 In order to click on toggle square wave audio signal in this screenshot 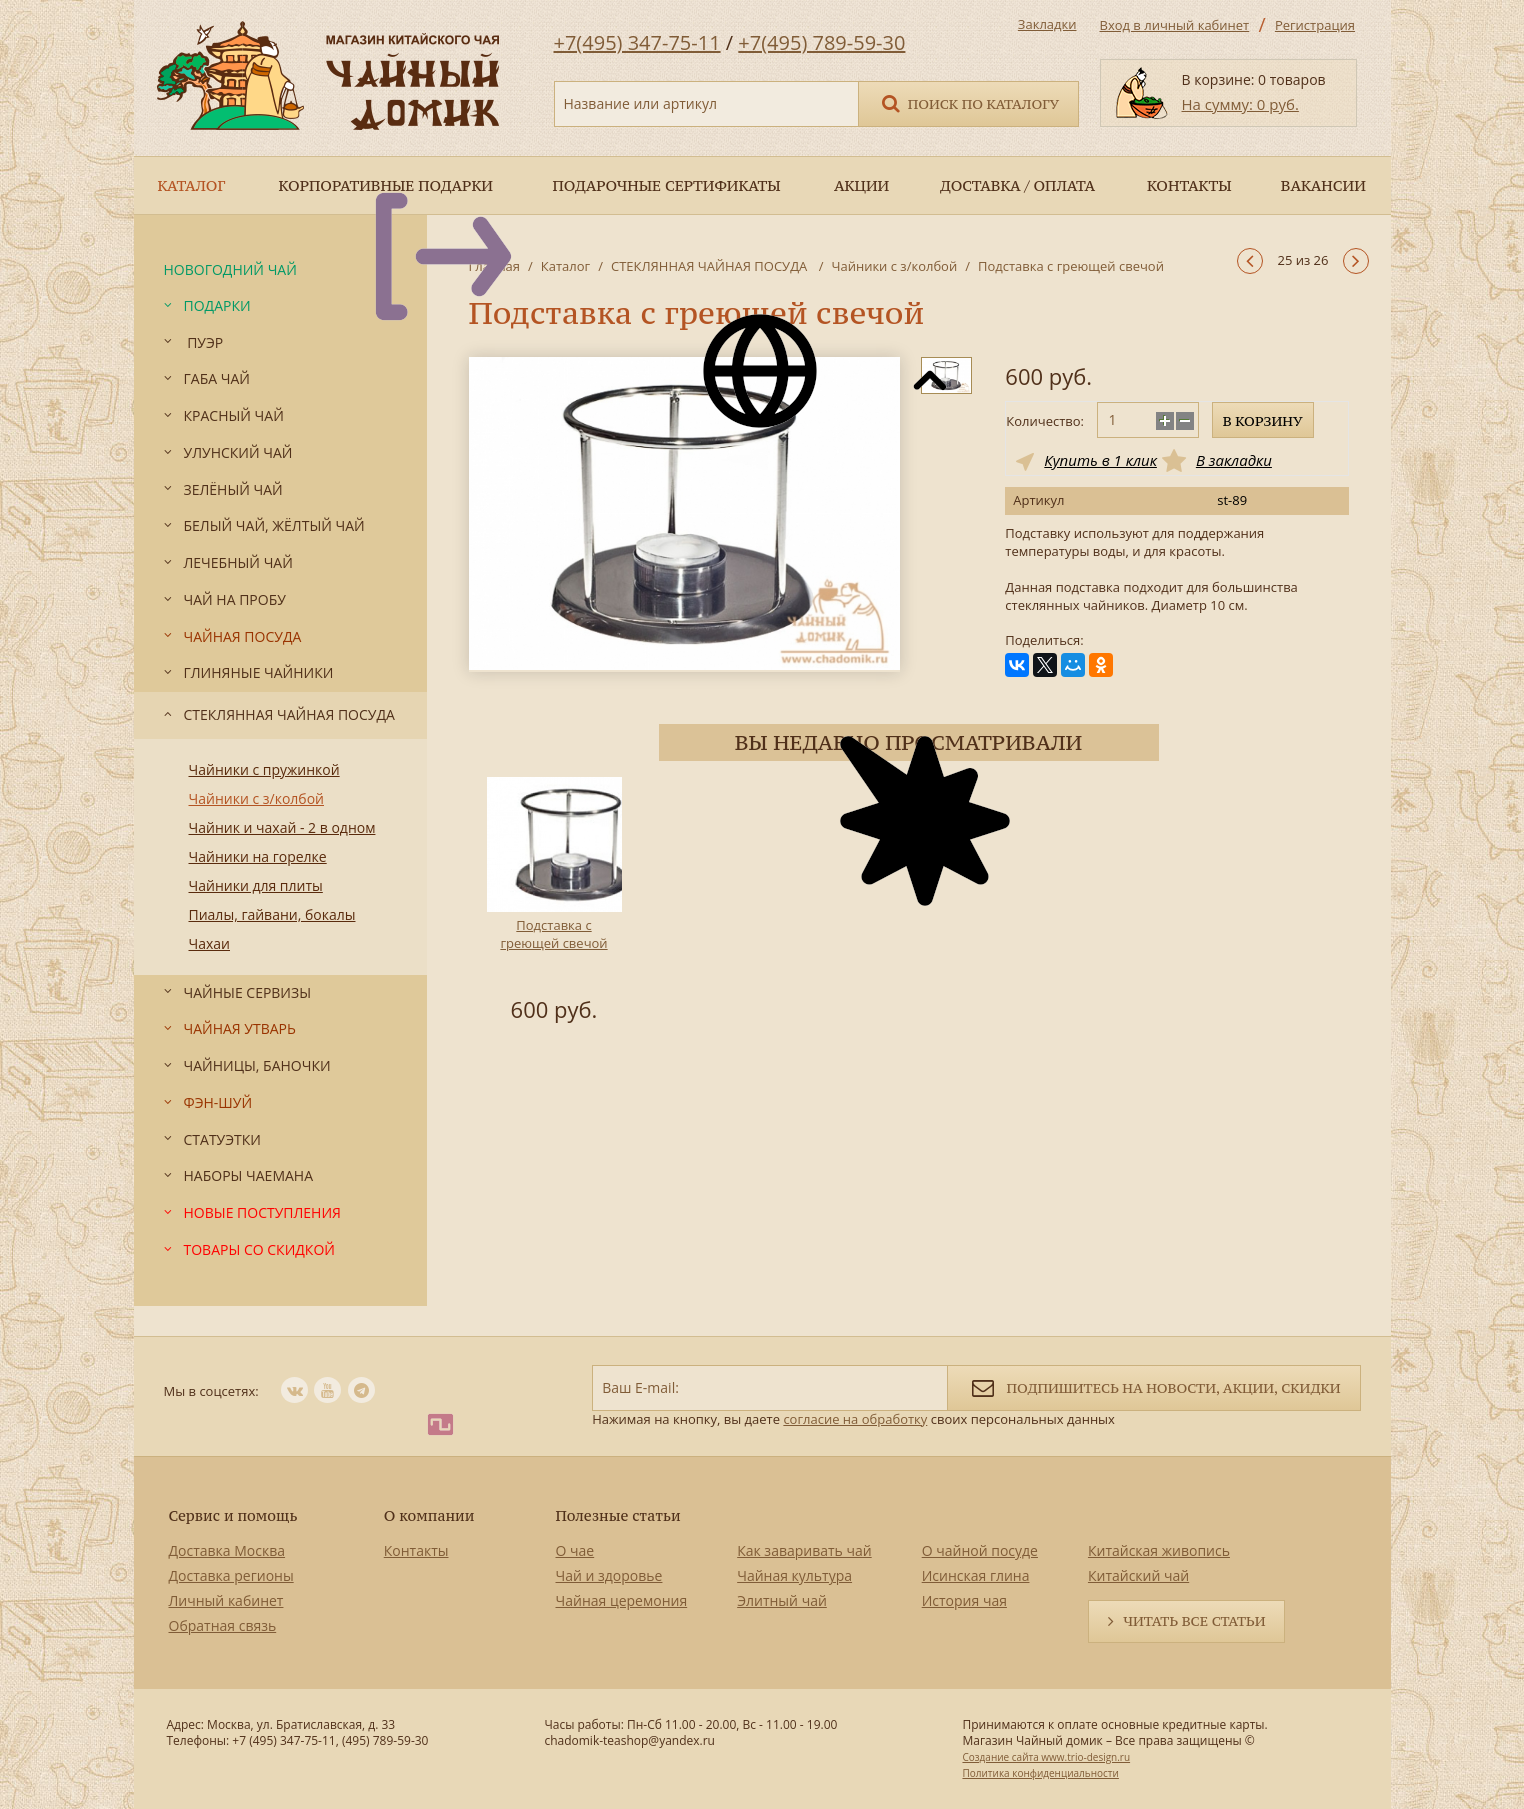, I will do `click(440, 1424)`.